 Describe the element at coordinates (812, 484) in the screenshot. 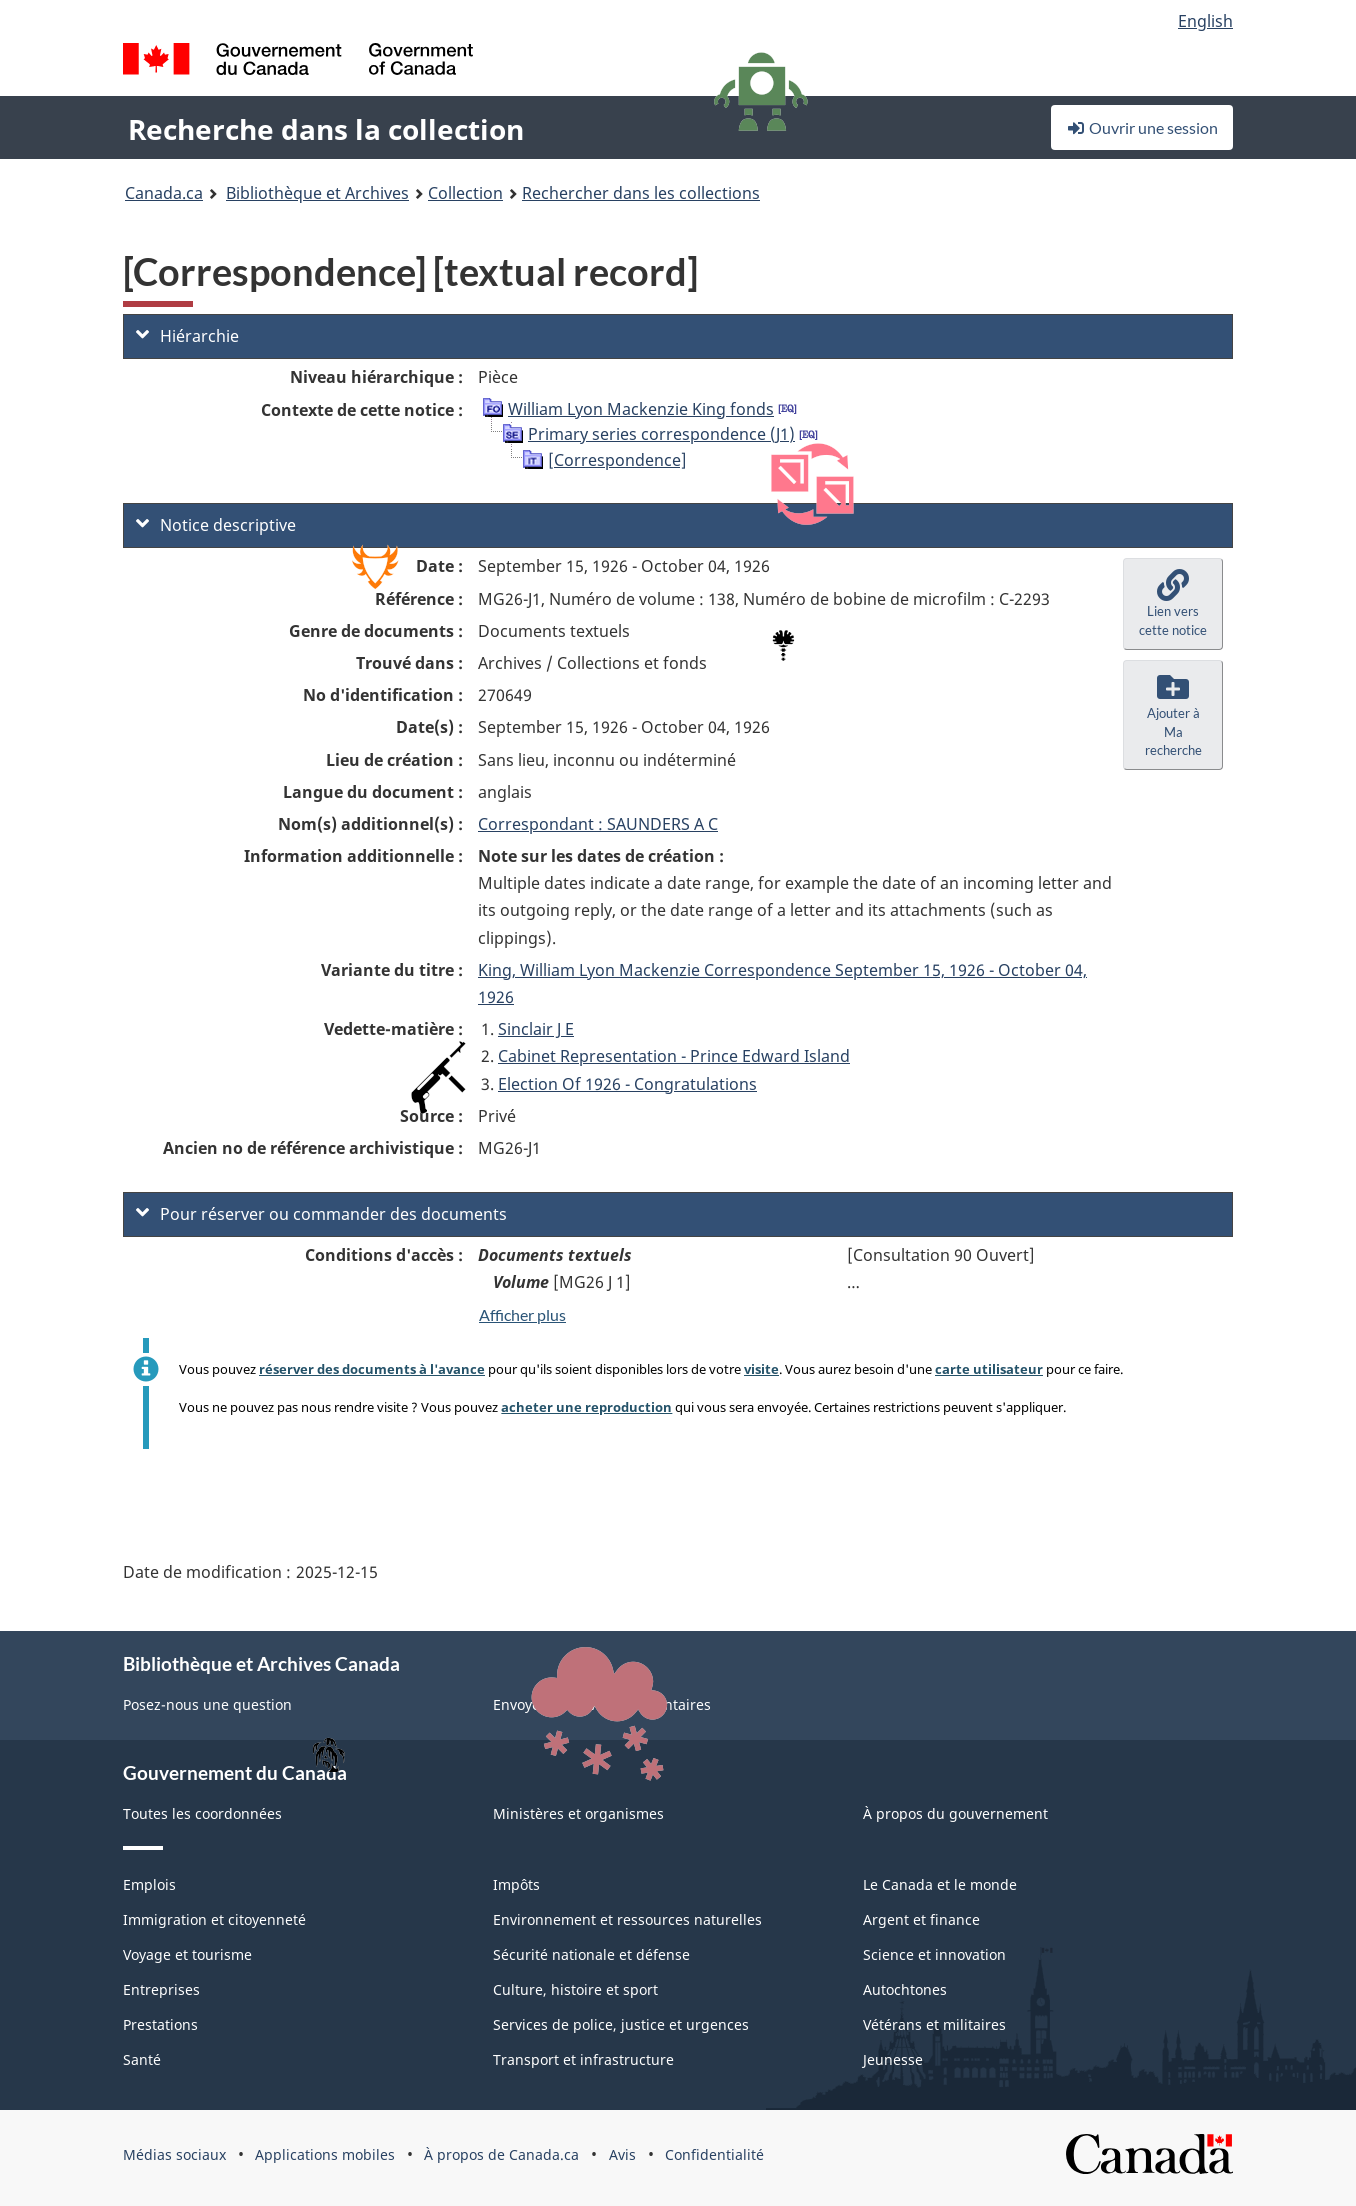

I see `initiate a trade or exchange between players` at that location.